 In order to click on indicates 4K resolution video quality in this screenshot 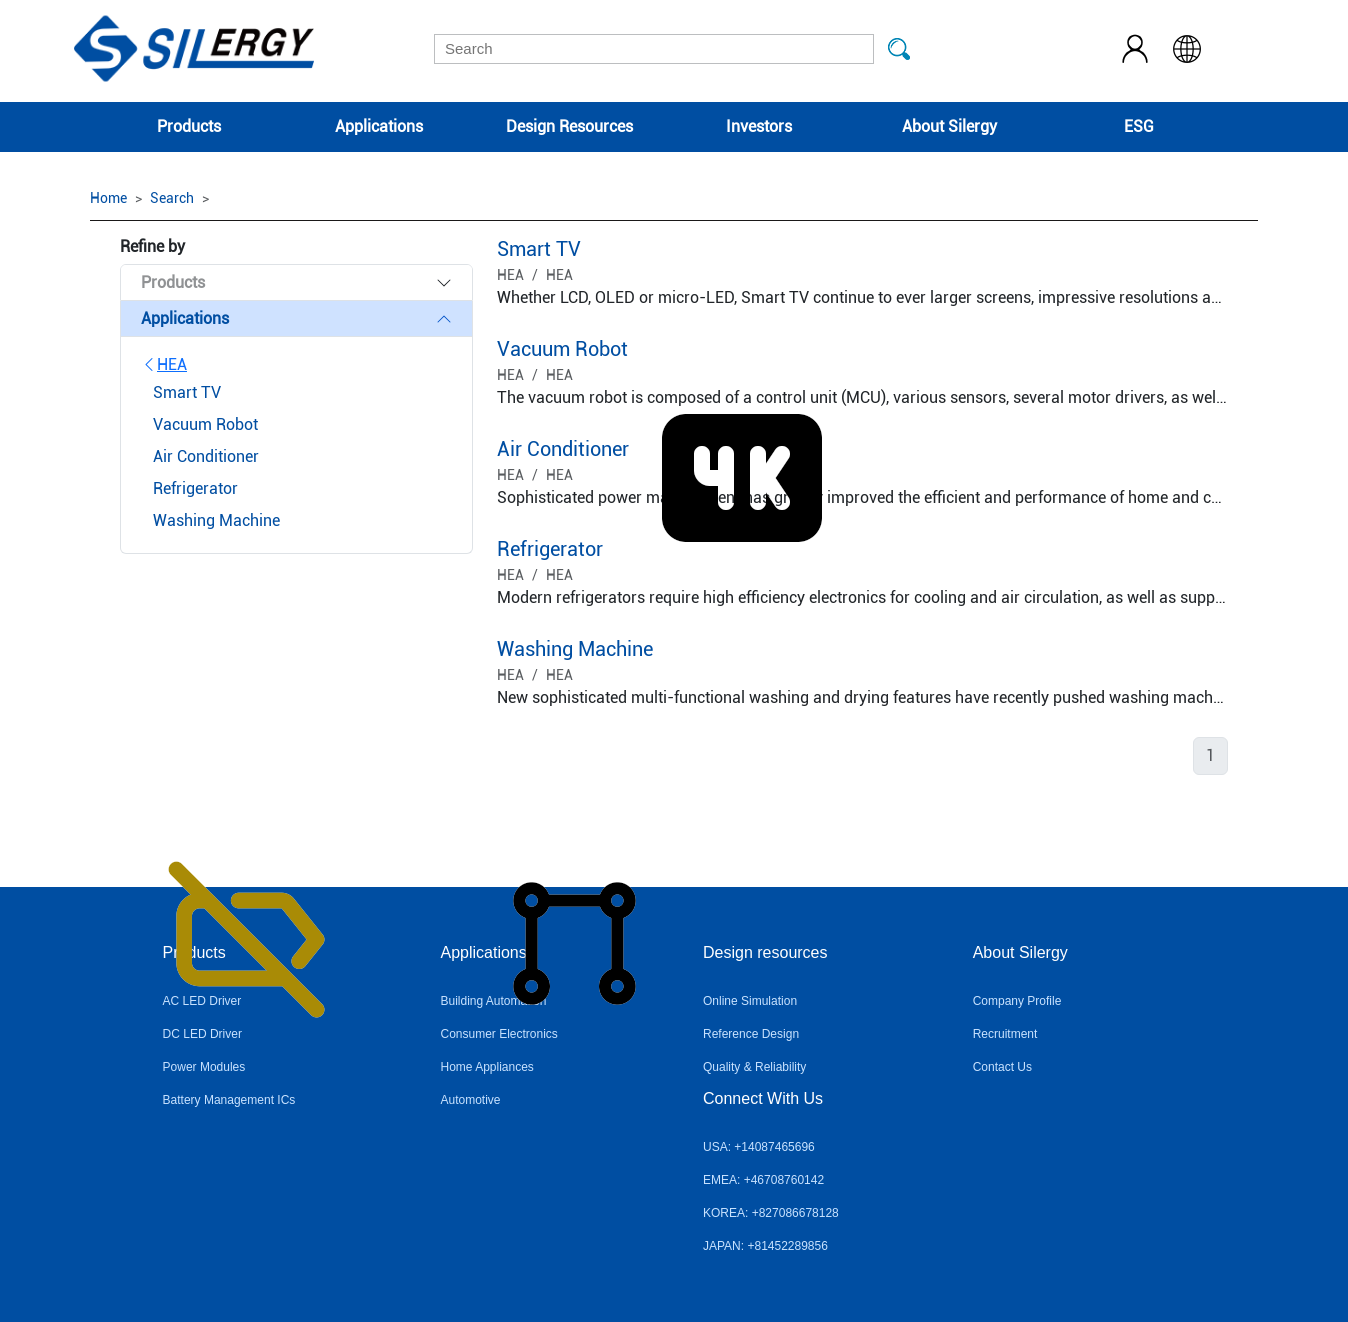, I will do `click(742, 478)`.